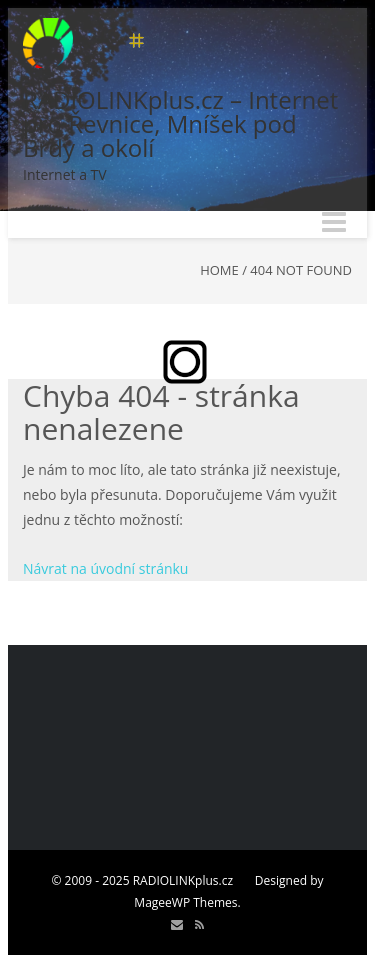 The height and width of the screenshot is (963, 375). Describe the element at coordinates (185, 362) in the screenshot. I see `tumble dry laundry care instruction` at that location.